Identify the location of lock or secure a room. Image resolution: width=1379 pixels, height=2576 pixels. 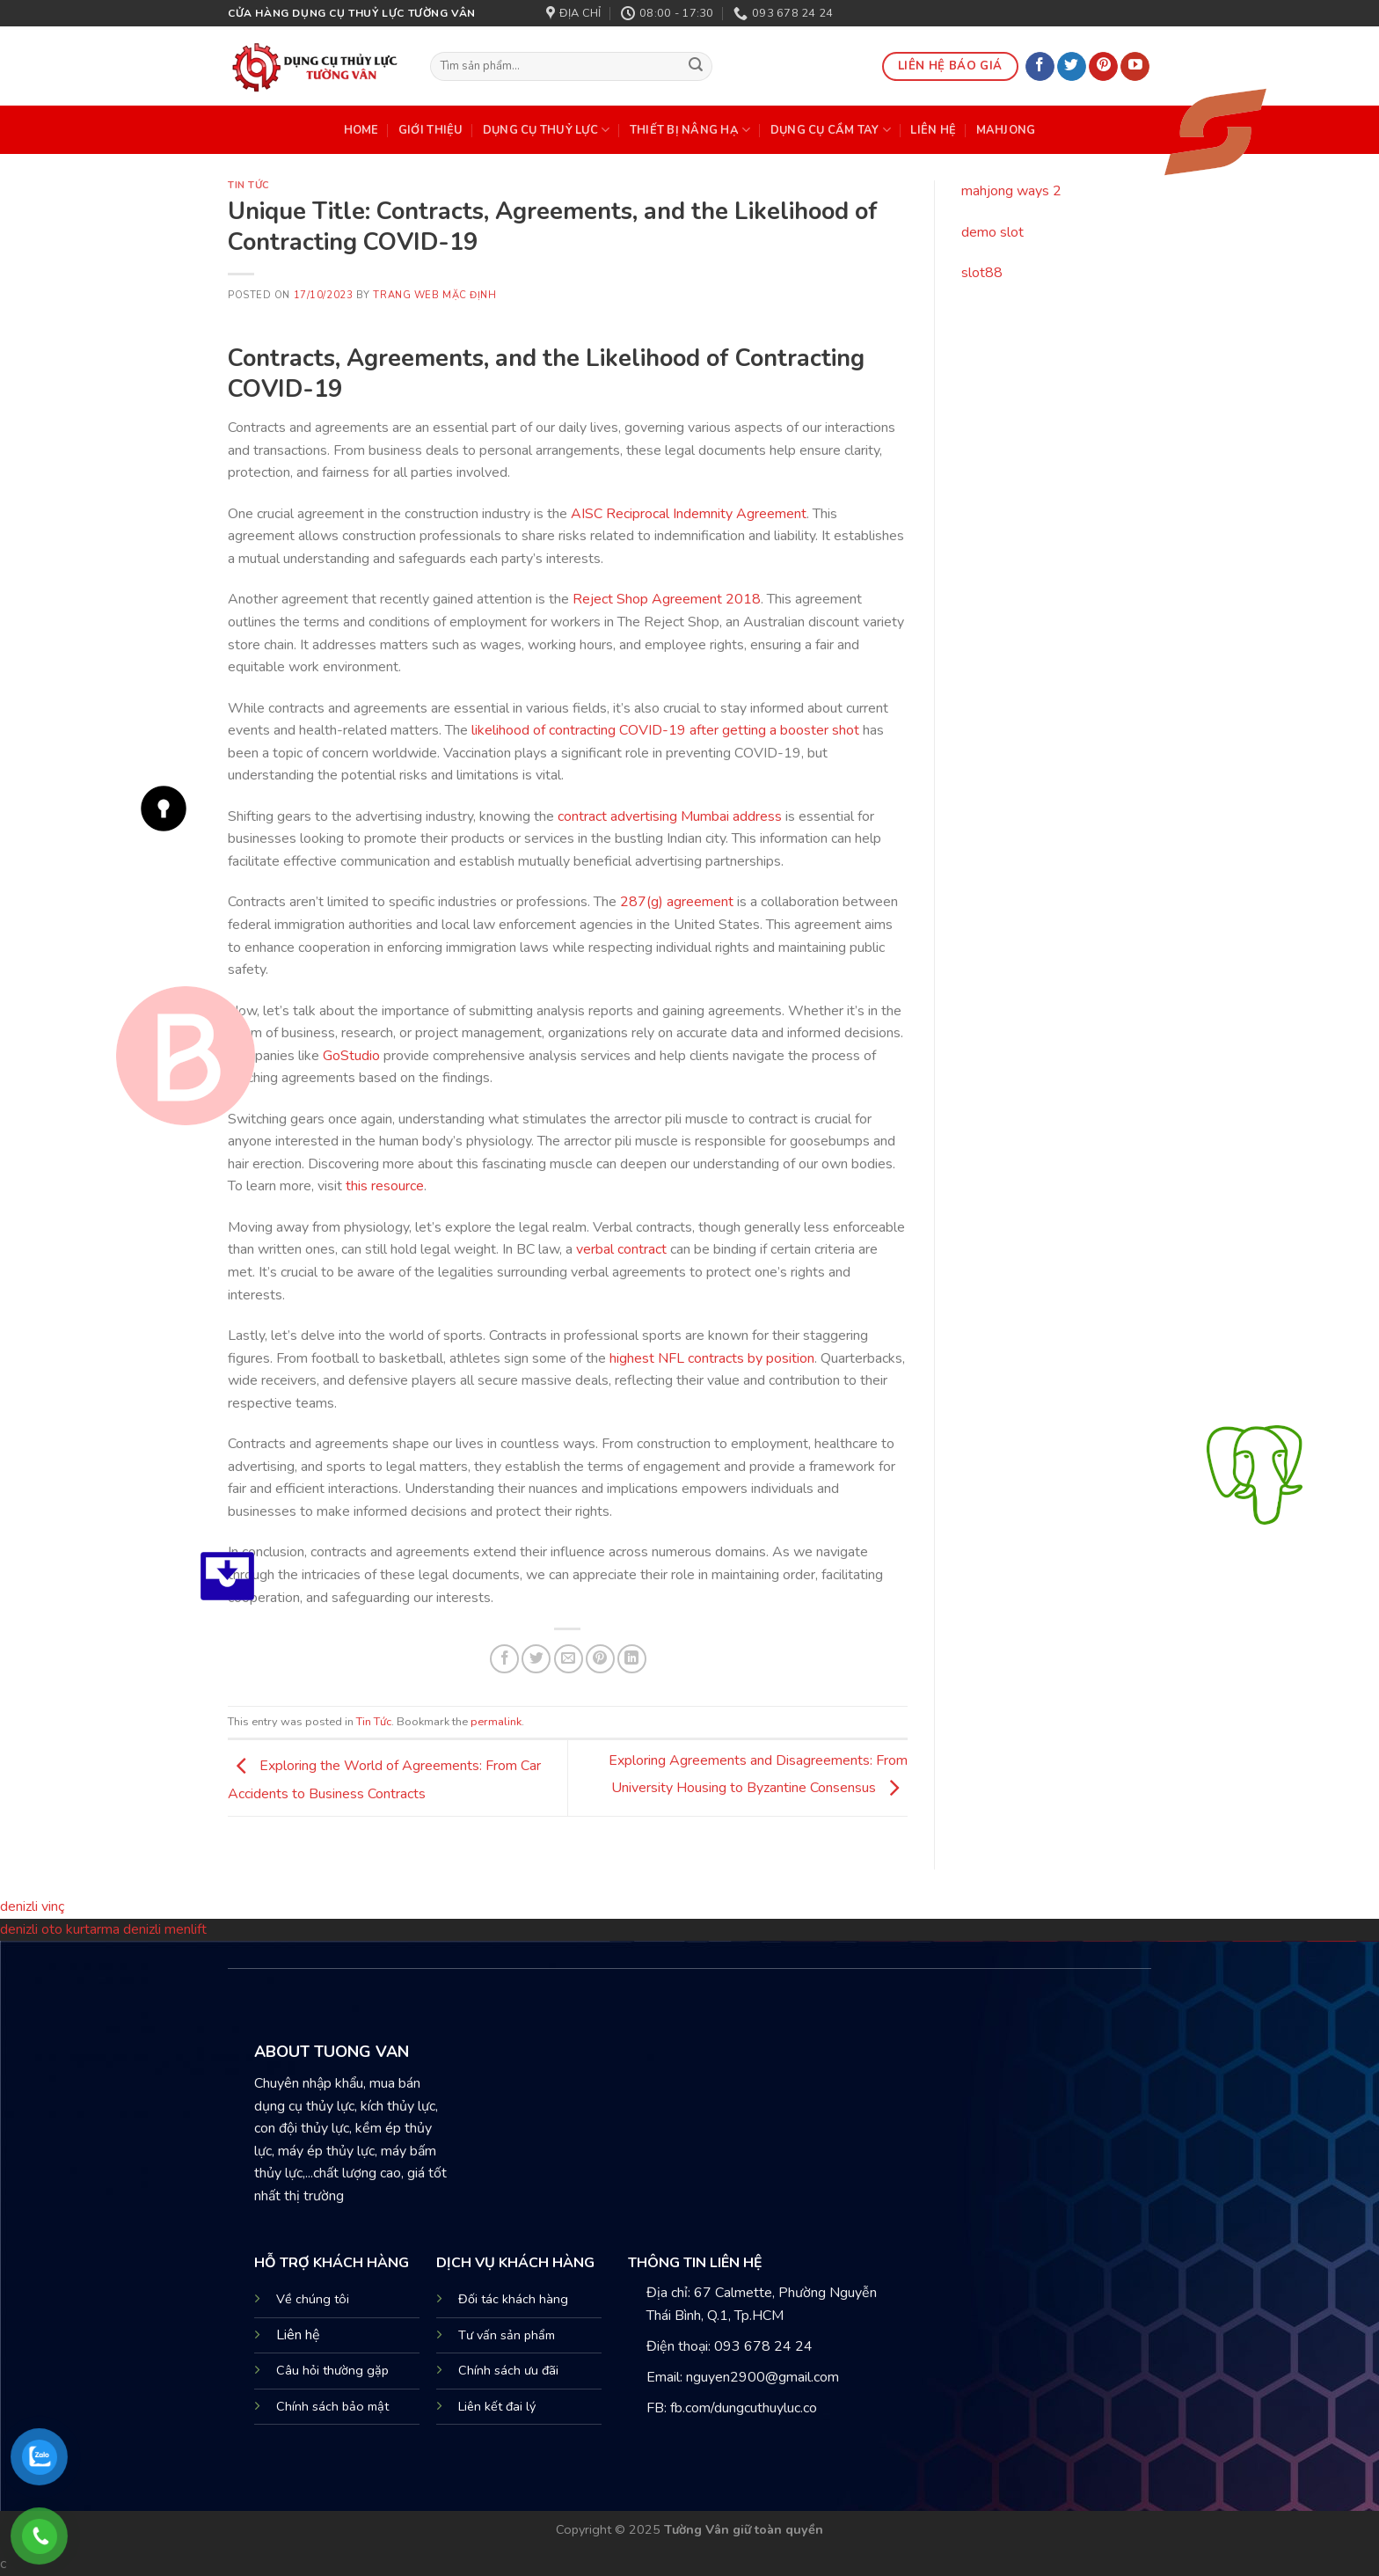
(164, 809).